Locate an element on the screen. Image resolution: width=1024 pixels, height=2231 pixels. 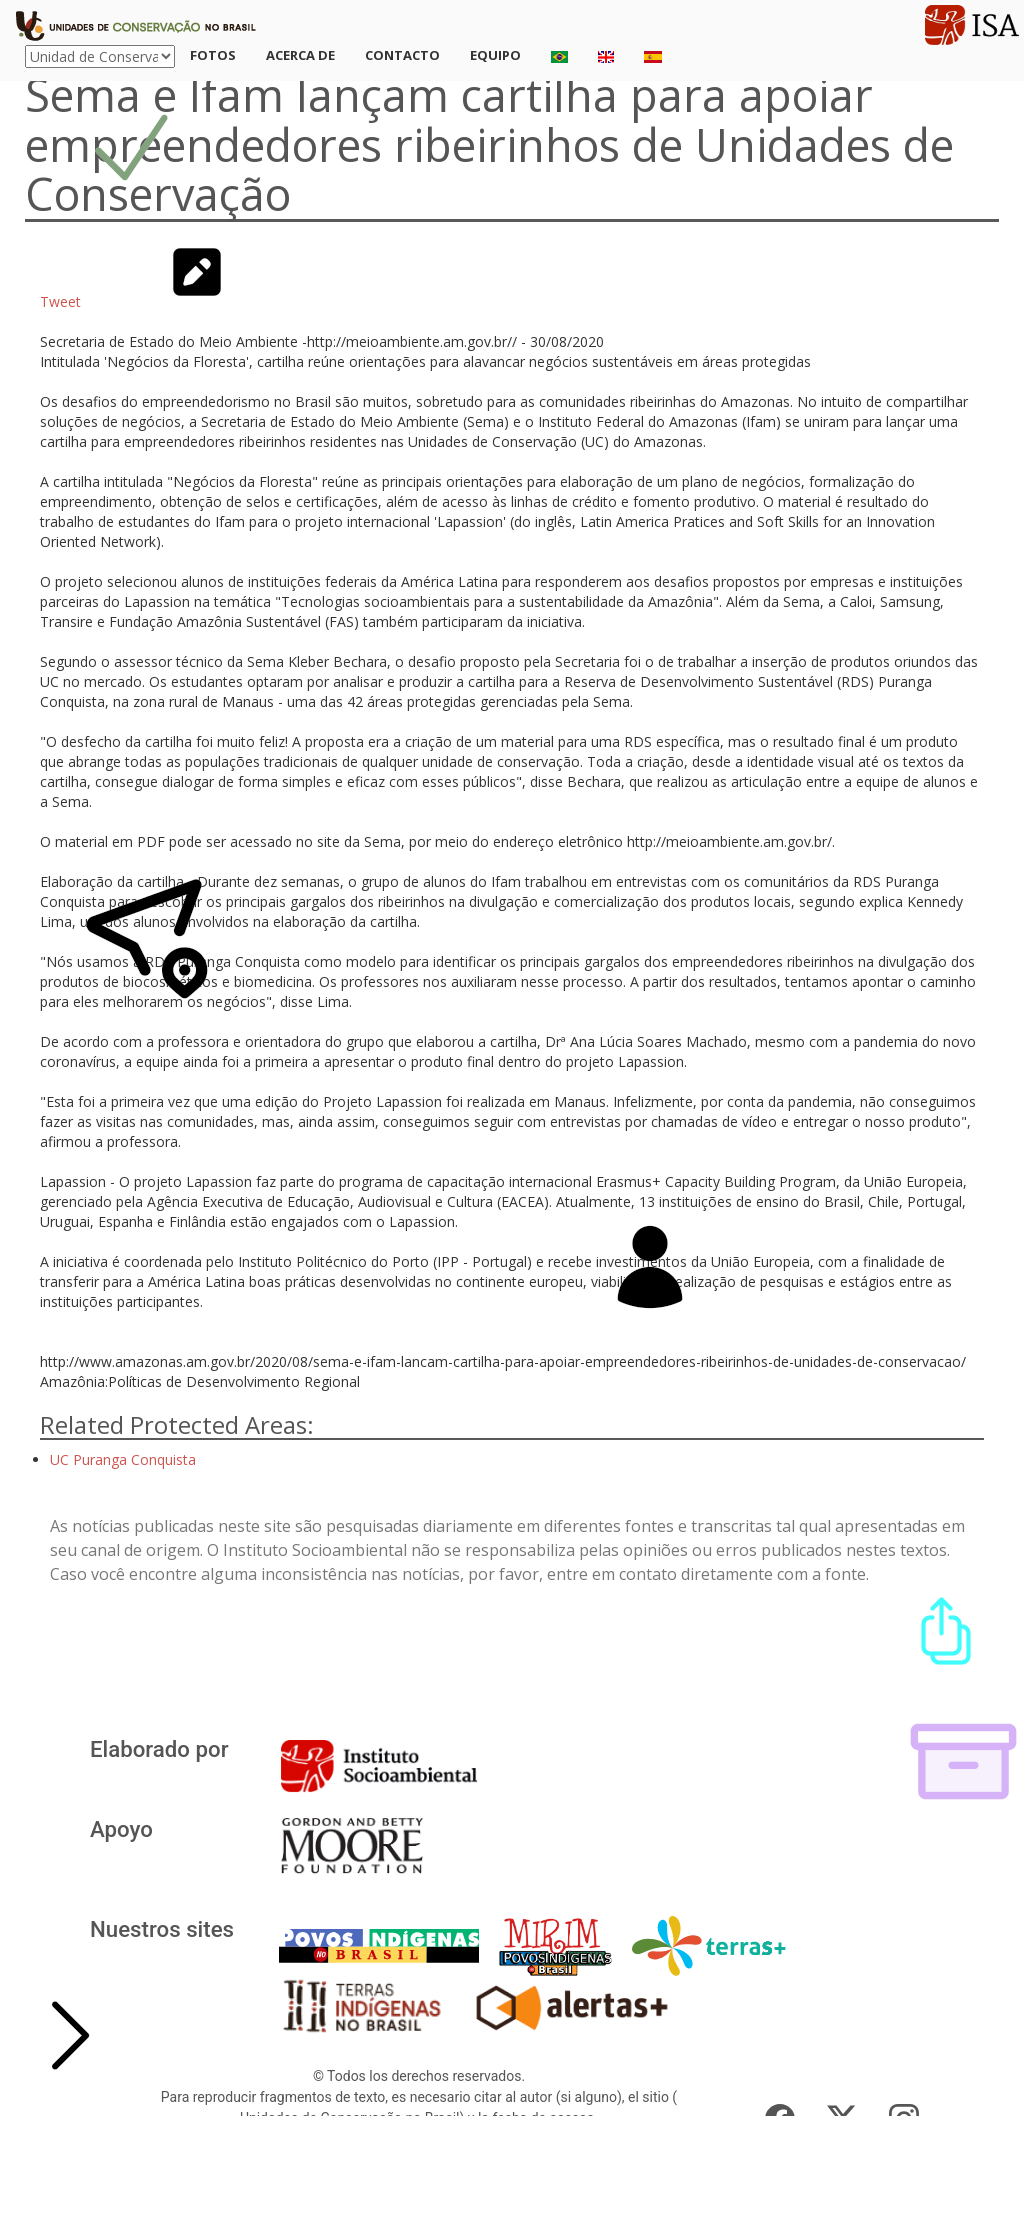
share or export multiple items is located at coordinates (946, 1631).